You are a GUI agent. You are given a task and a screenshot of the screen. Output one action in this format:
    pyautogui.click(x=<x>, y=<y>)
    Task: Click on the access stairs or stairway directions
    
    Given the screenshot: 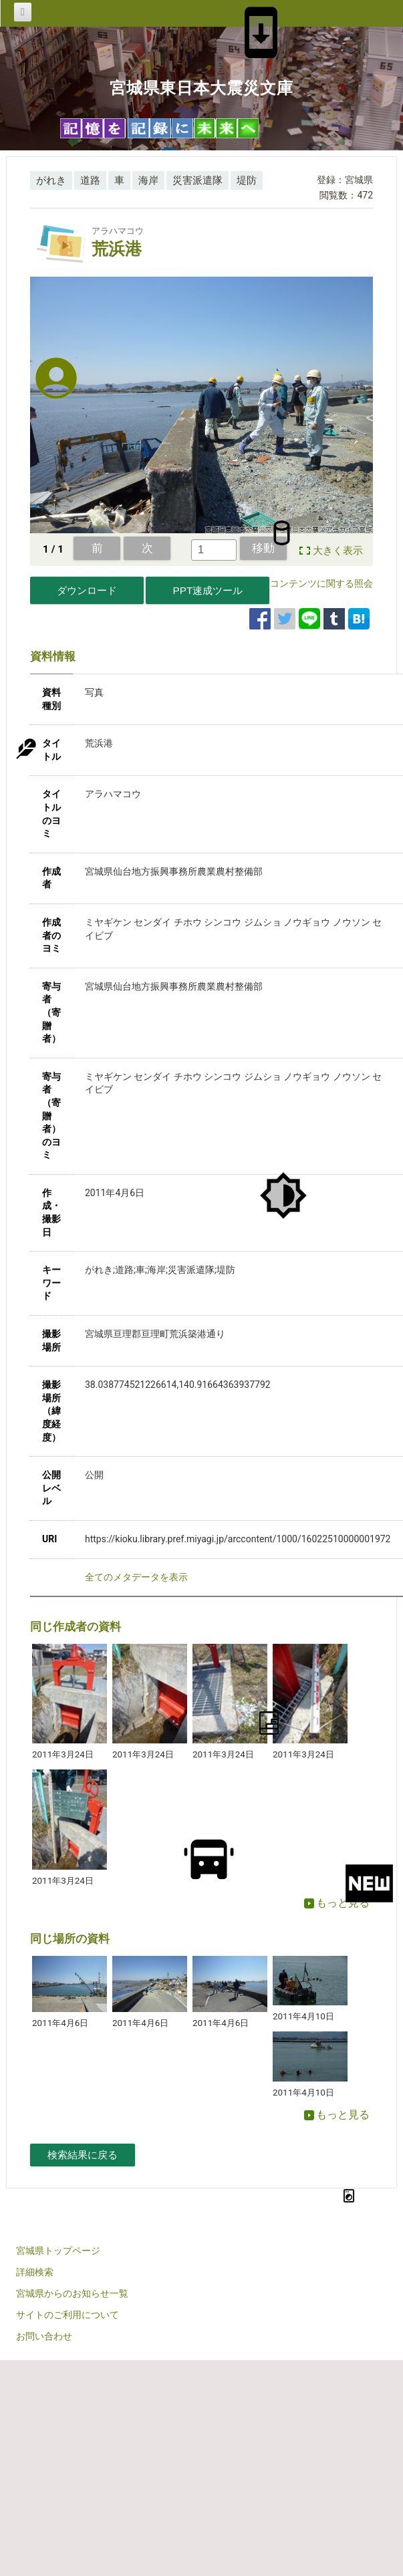 What is the action you would take?
    pyautogui.click(x=269, y=1723)
    